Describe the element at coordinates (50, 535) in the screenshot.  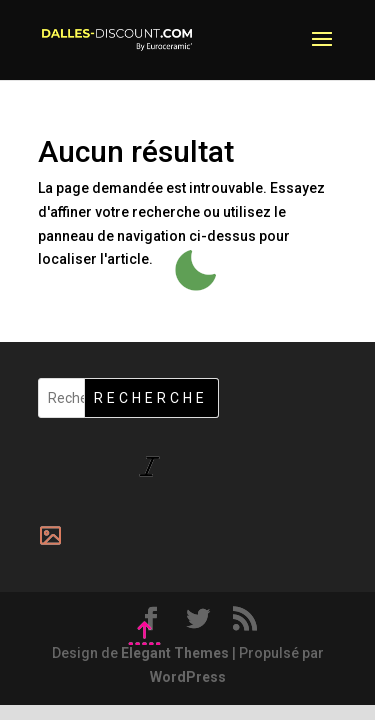
I see `view media file` at that location.